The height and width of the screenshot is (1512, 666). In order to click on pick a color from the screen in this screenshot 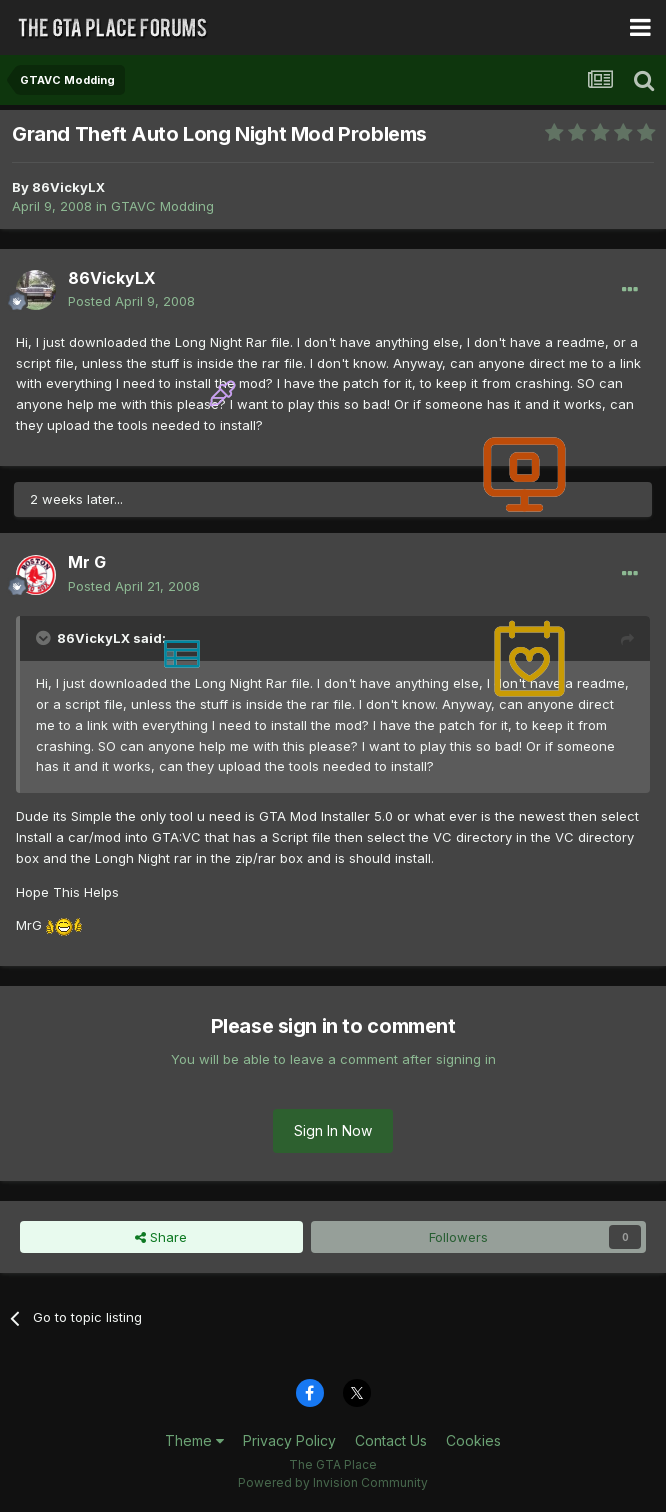, I will do `click(222, 393)`.